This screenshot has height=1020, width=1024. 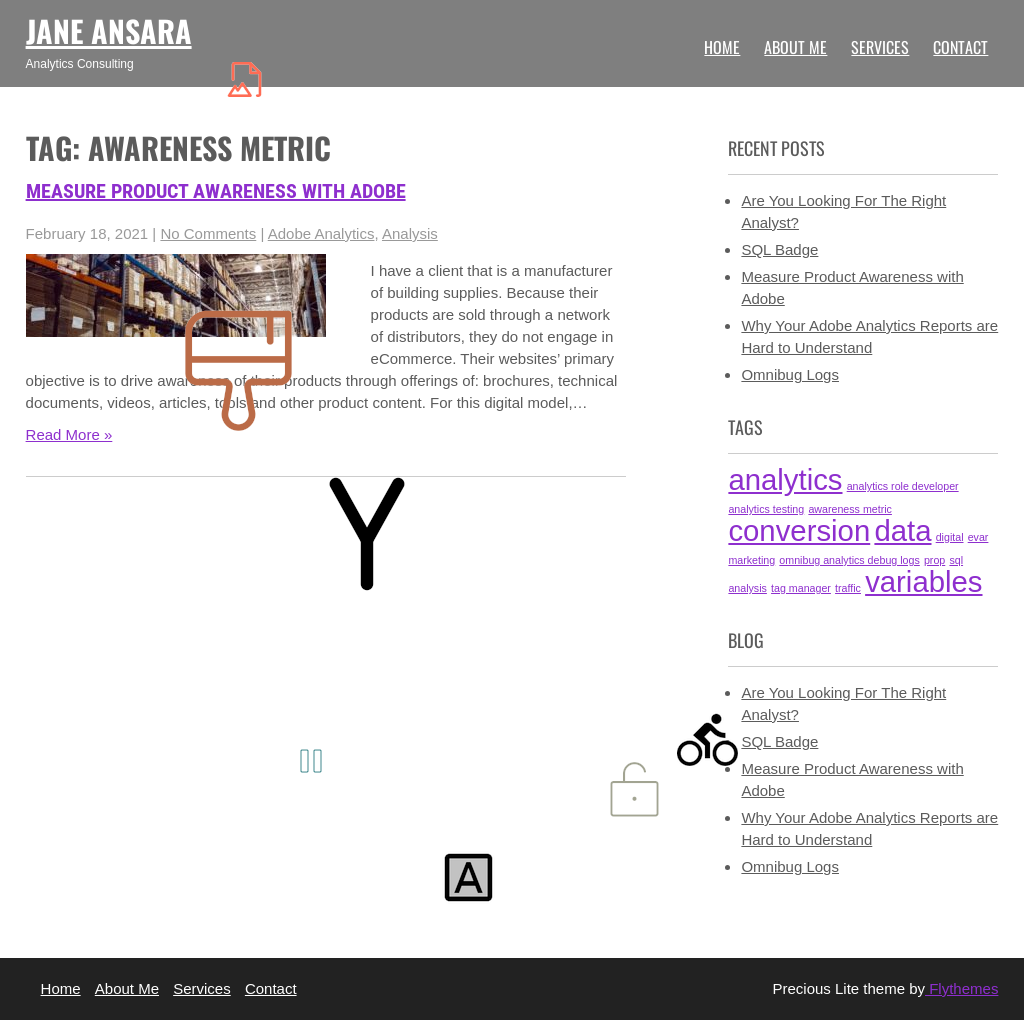 I want to click on download or install a new font, so click(x=468, y=877).